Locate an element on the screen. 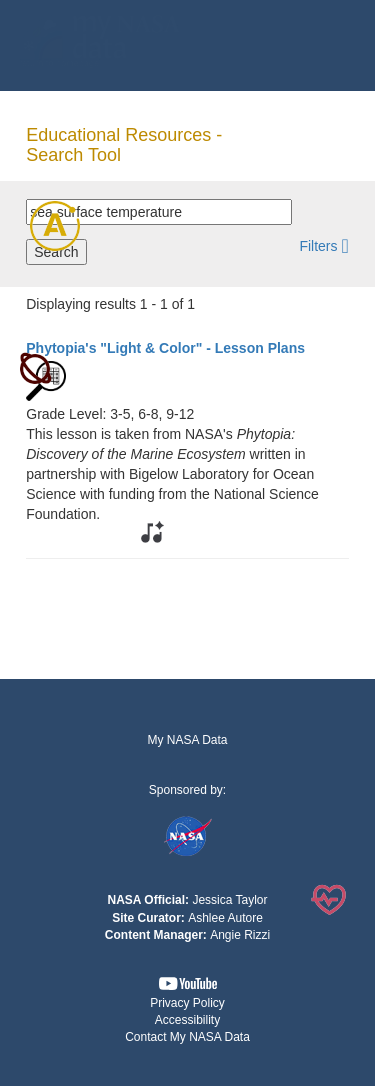 This screenshot has width=375, height=1087. explore global or worldwide content is located at coordinates (35, 369).